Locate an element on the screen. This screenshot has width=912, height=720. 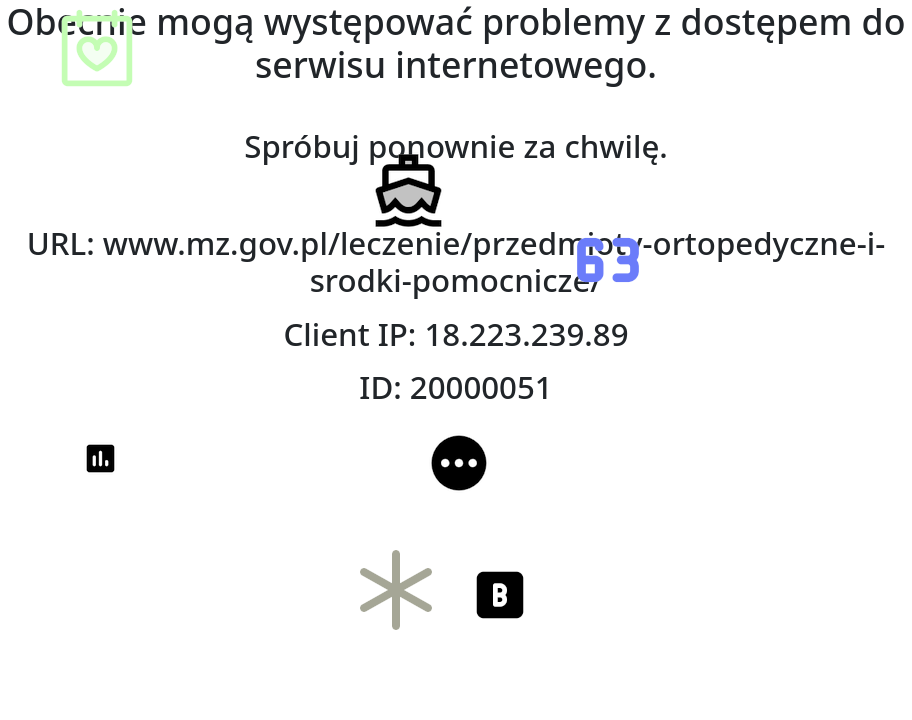
indicates a pending or in-progress status is located at coordinates (459, 463).